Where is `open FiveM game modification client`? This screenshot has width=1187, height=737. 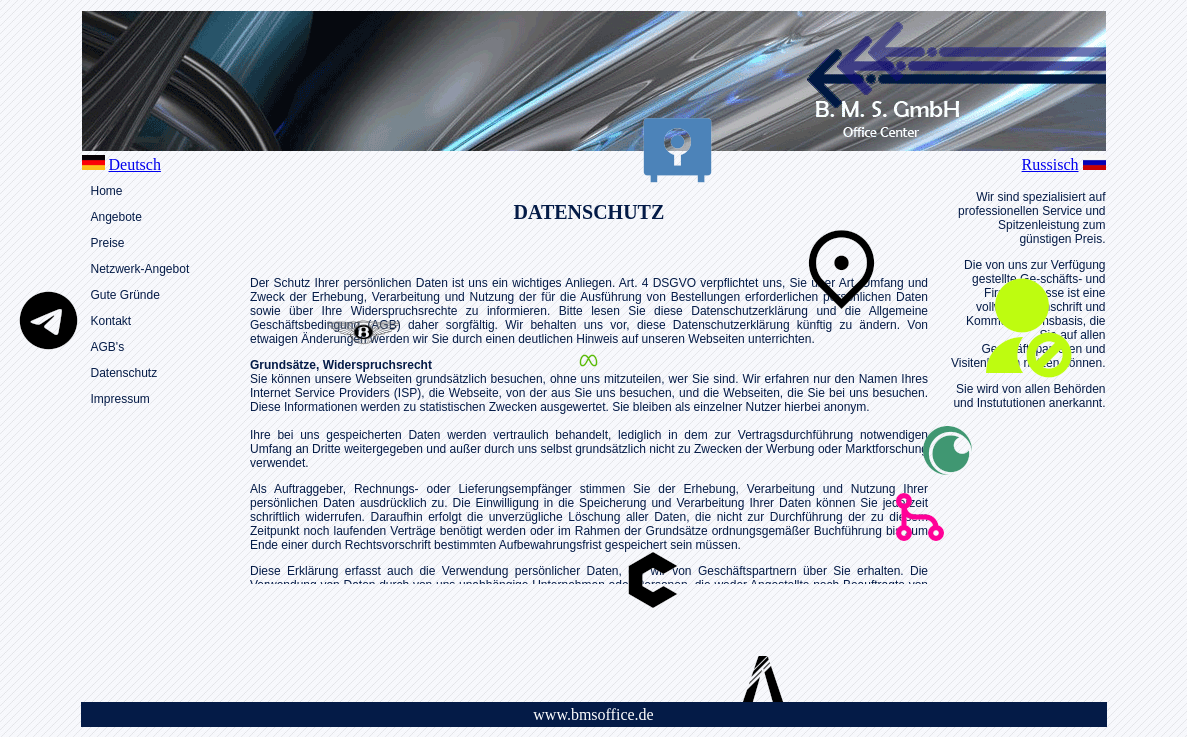 open FiveM game modification client is located at coordinates (763, 679).